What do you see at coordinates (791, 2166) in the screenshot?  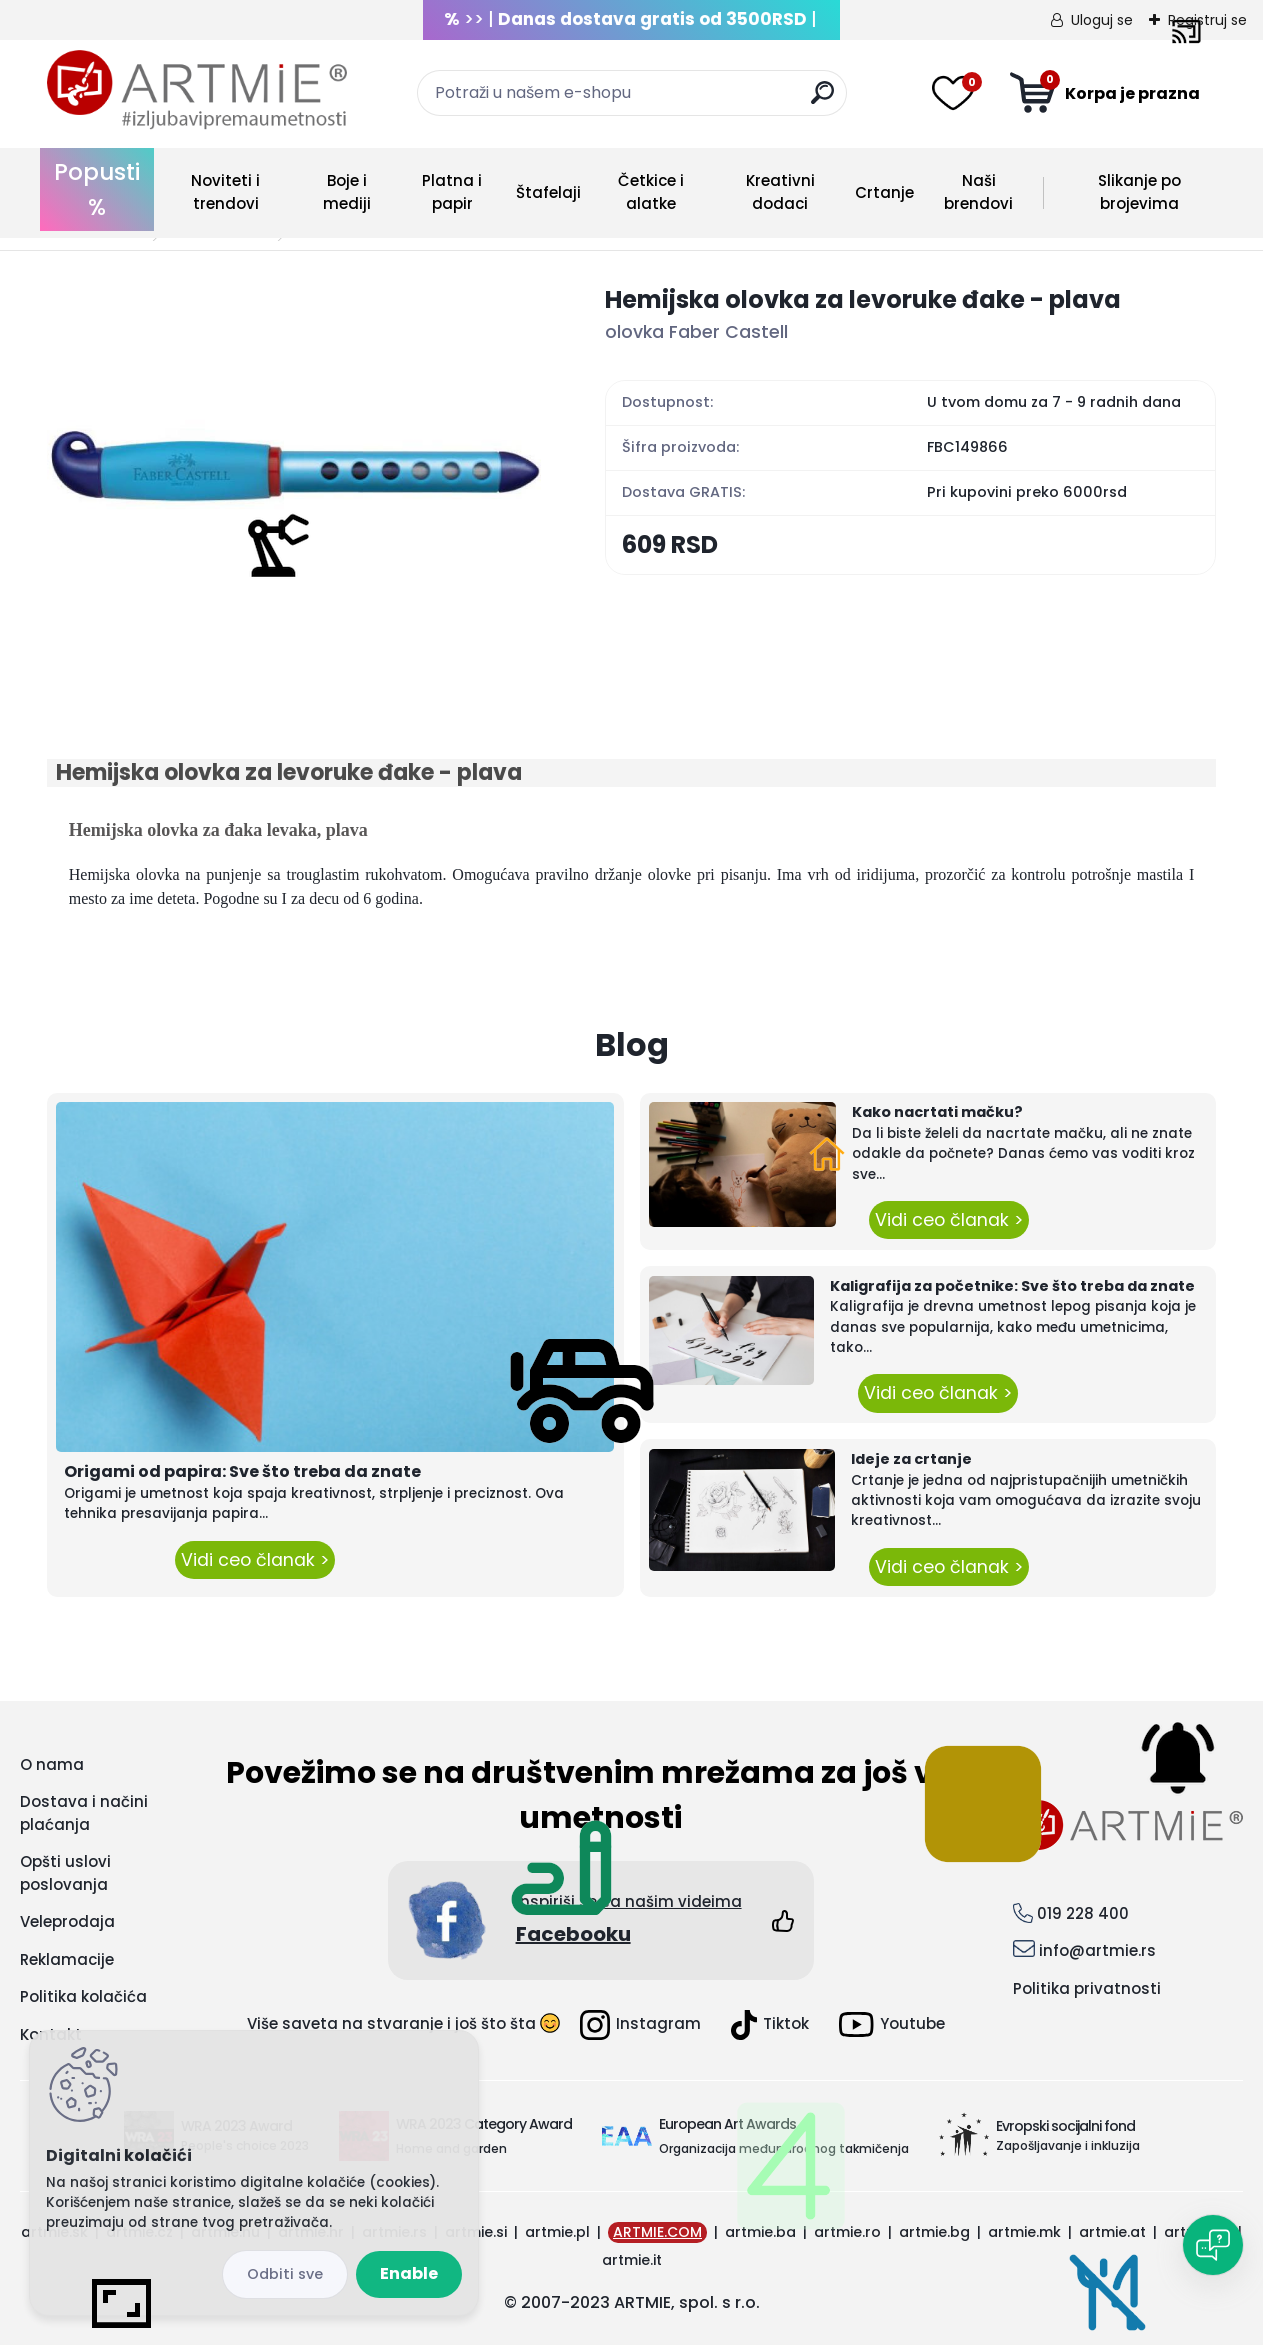 I see `indicates step four in a multi-step process` at bounding box center [791, 2166].